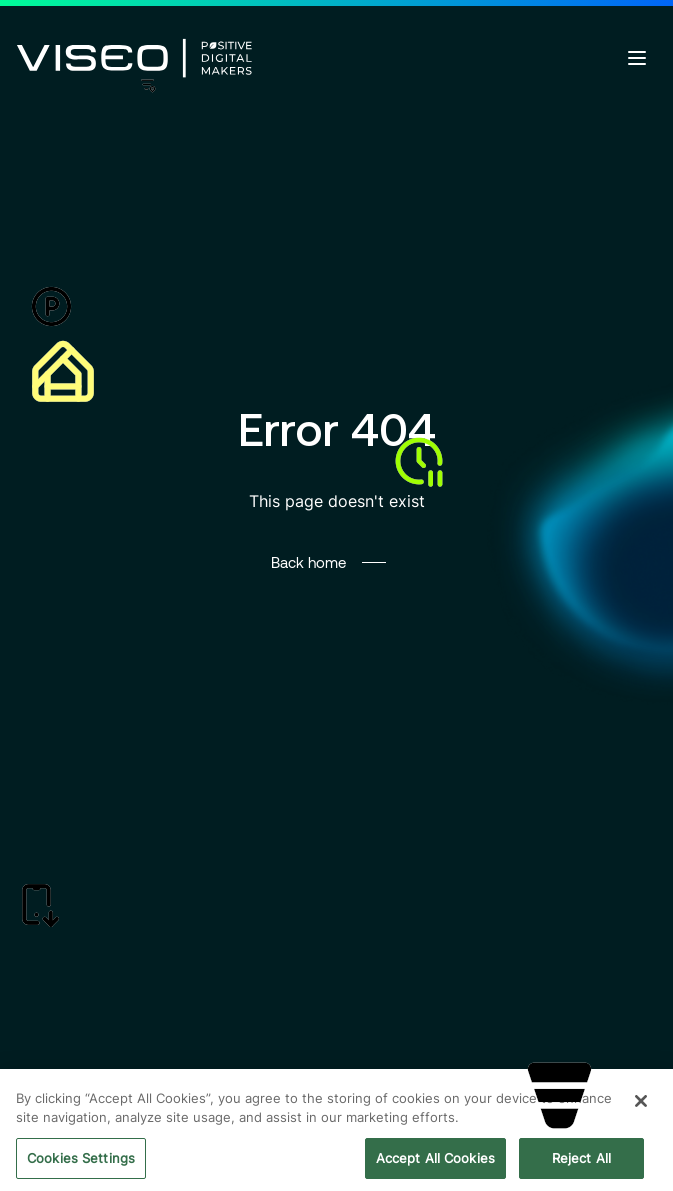 The image size is (673, 1191). I want to click on download to mobile device, so click(36, 904).